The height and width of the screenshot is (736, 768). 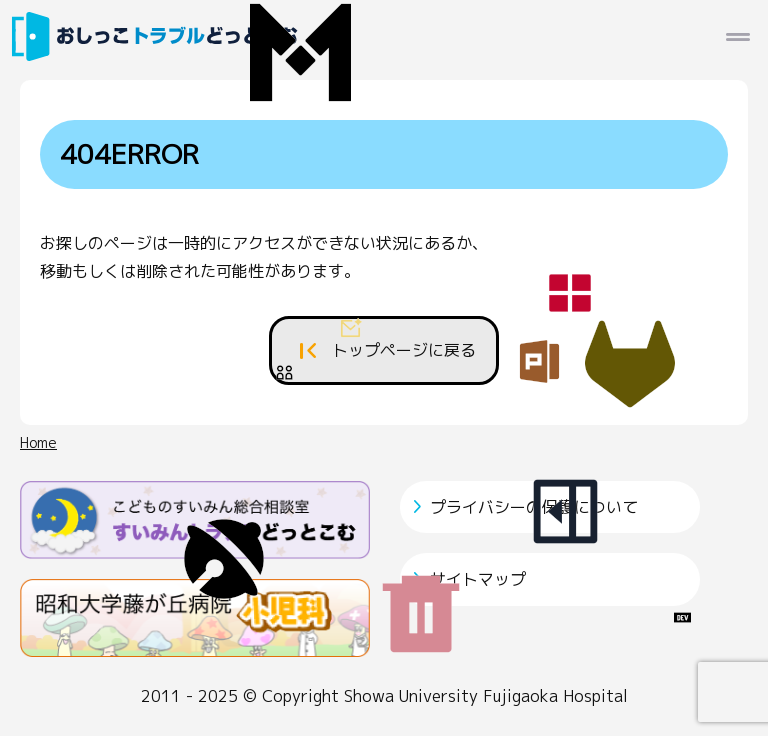 I want to click on access AI-powered email features, so click(x=350, y=328).